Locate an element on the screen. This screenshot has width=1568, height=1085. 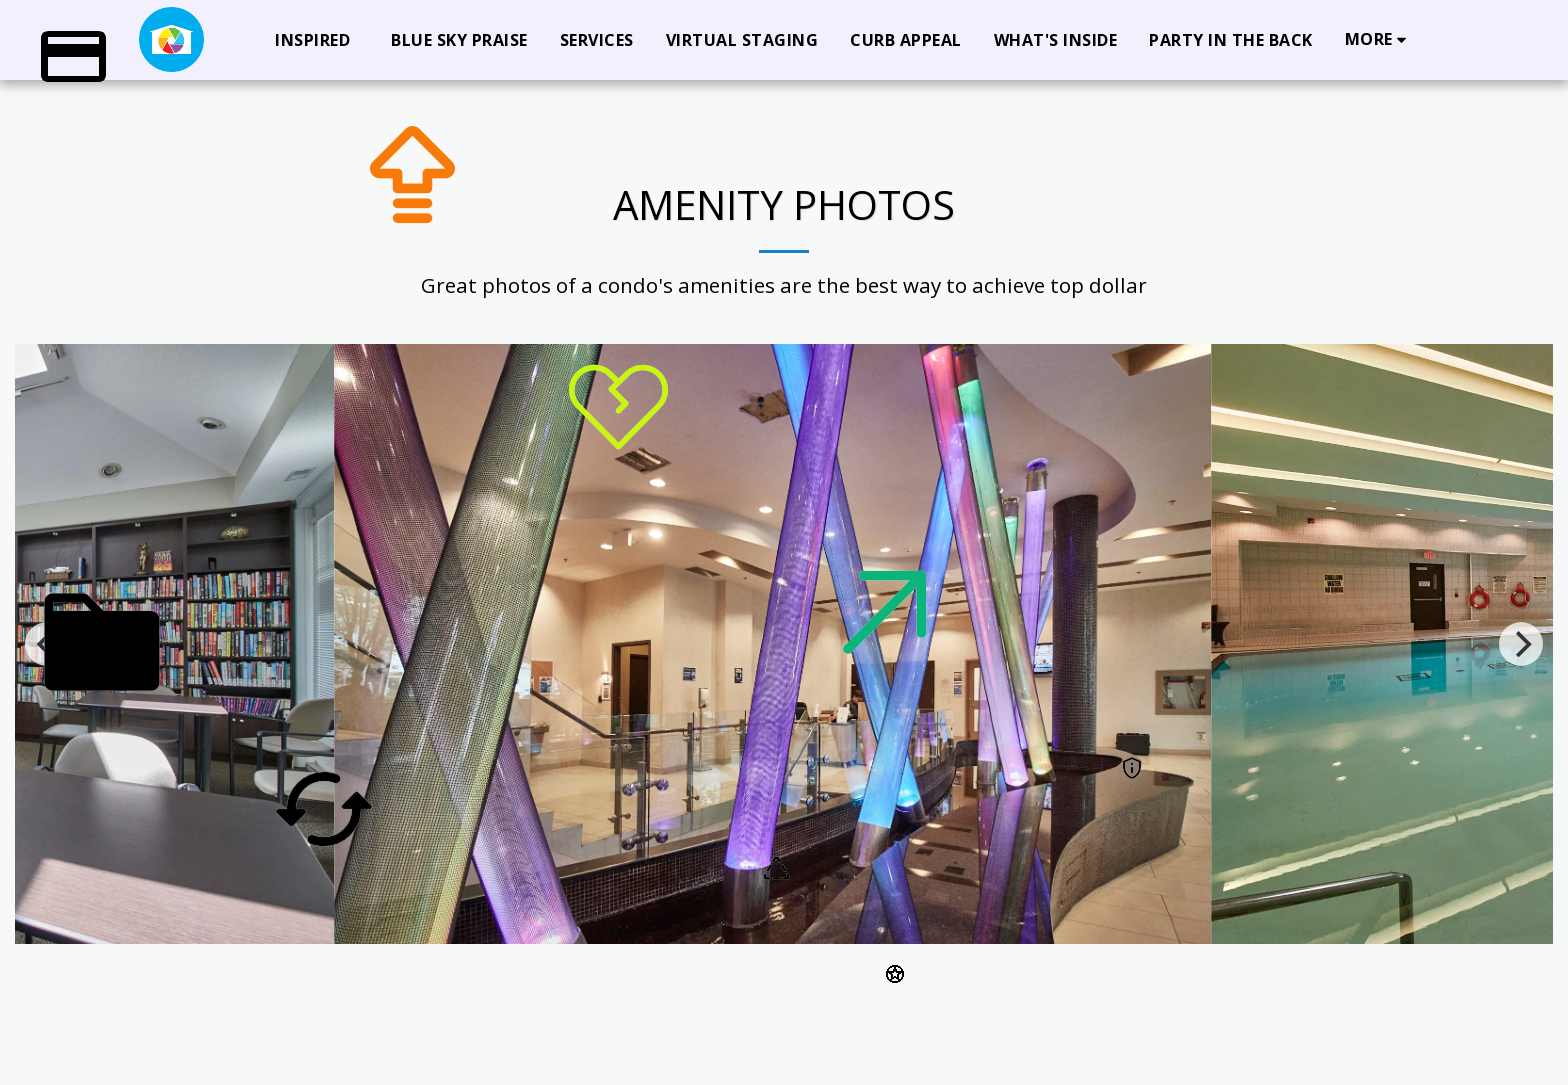
upload multiple files or items is located at coordinates (412, 173).